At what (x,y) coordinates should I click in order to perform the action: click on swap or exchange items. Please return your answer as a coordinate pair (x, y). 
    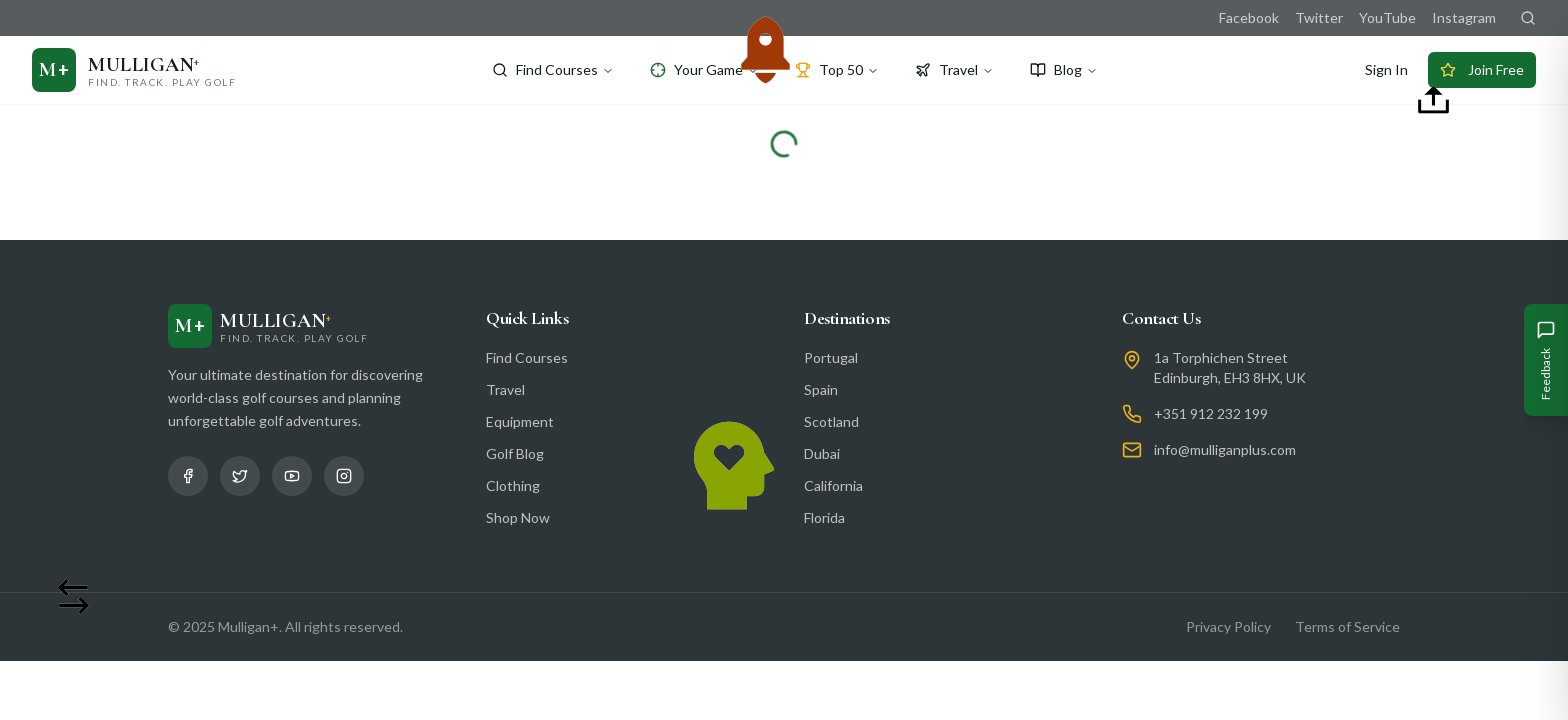
    Looking at the image, I should click on (73, 596).